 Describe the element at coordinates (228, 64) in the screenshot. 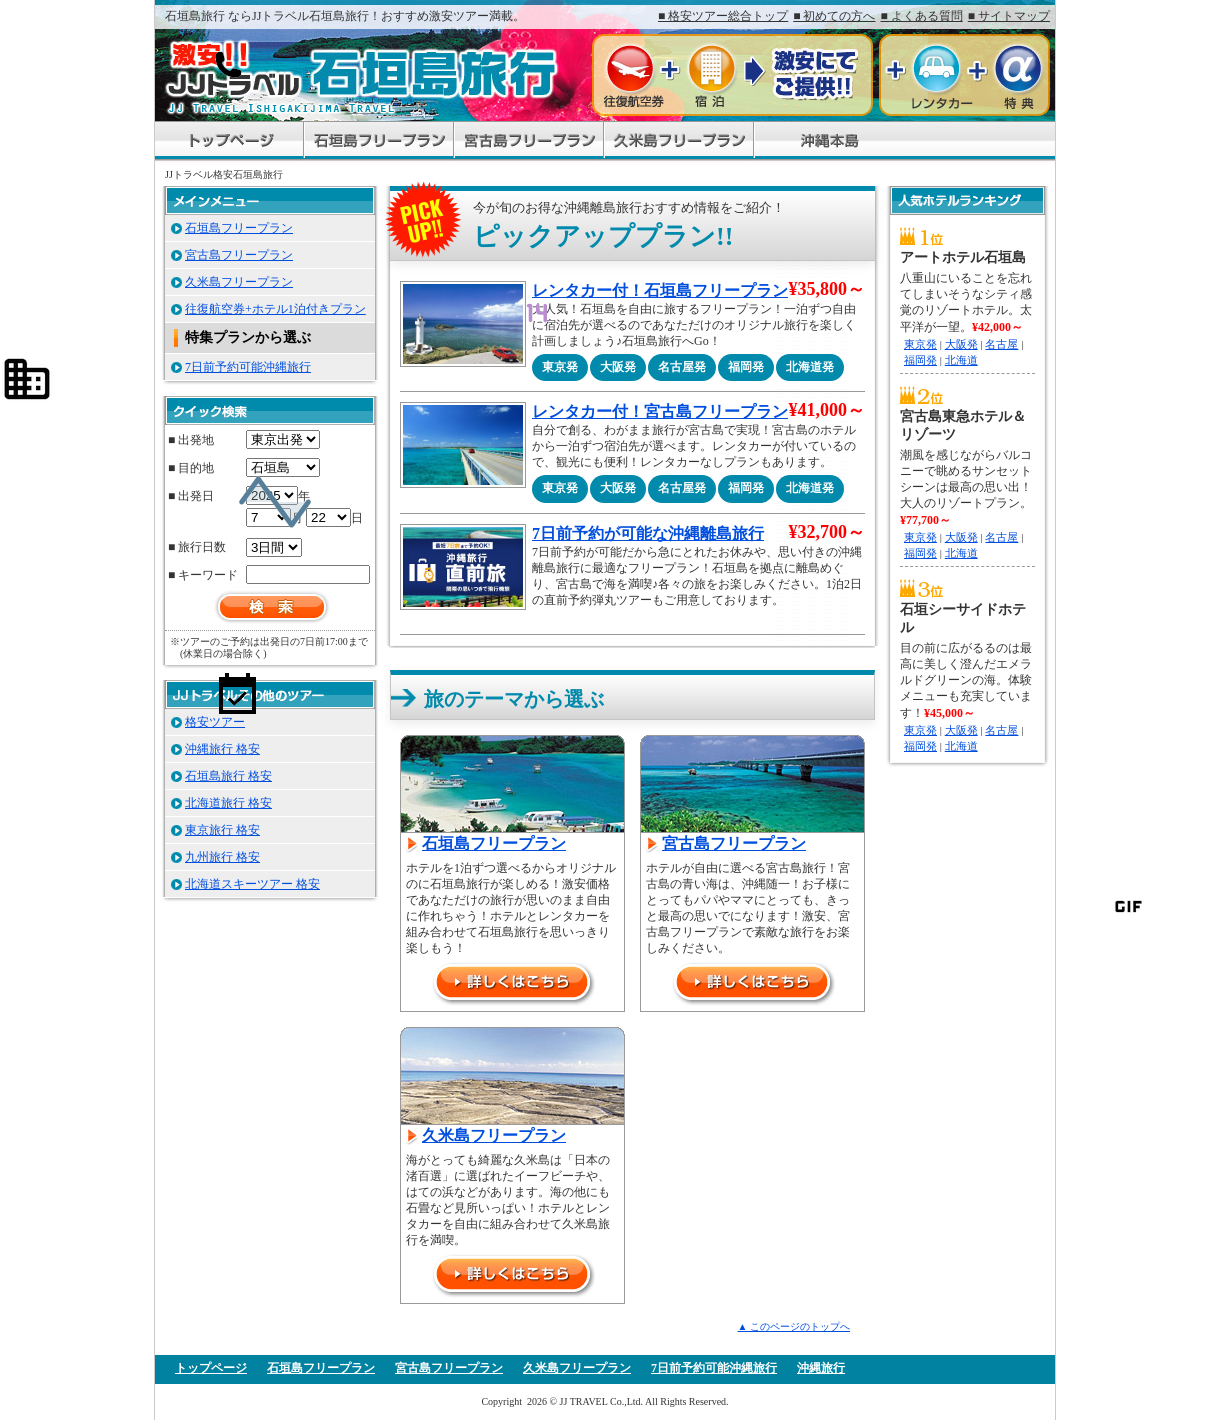

I see `make a phone call` at that location.